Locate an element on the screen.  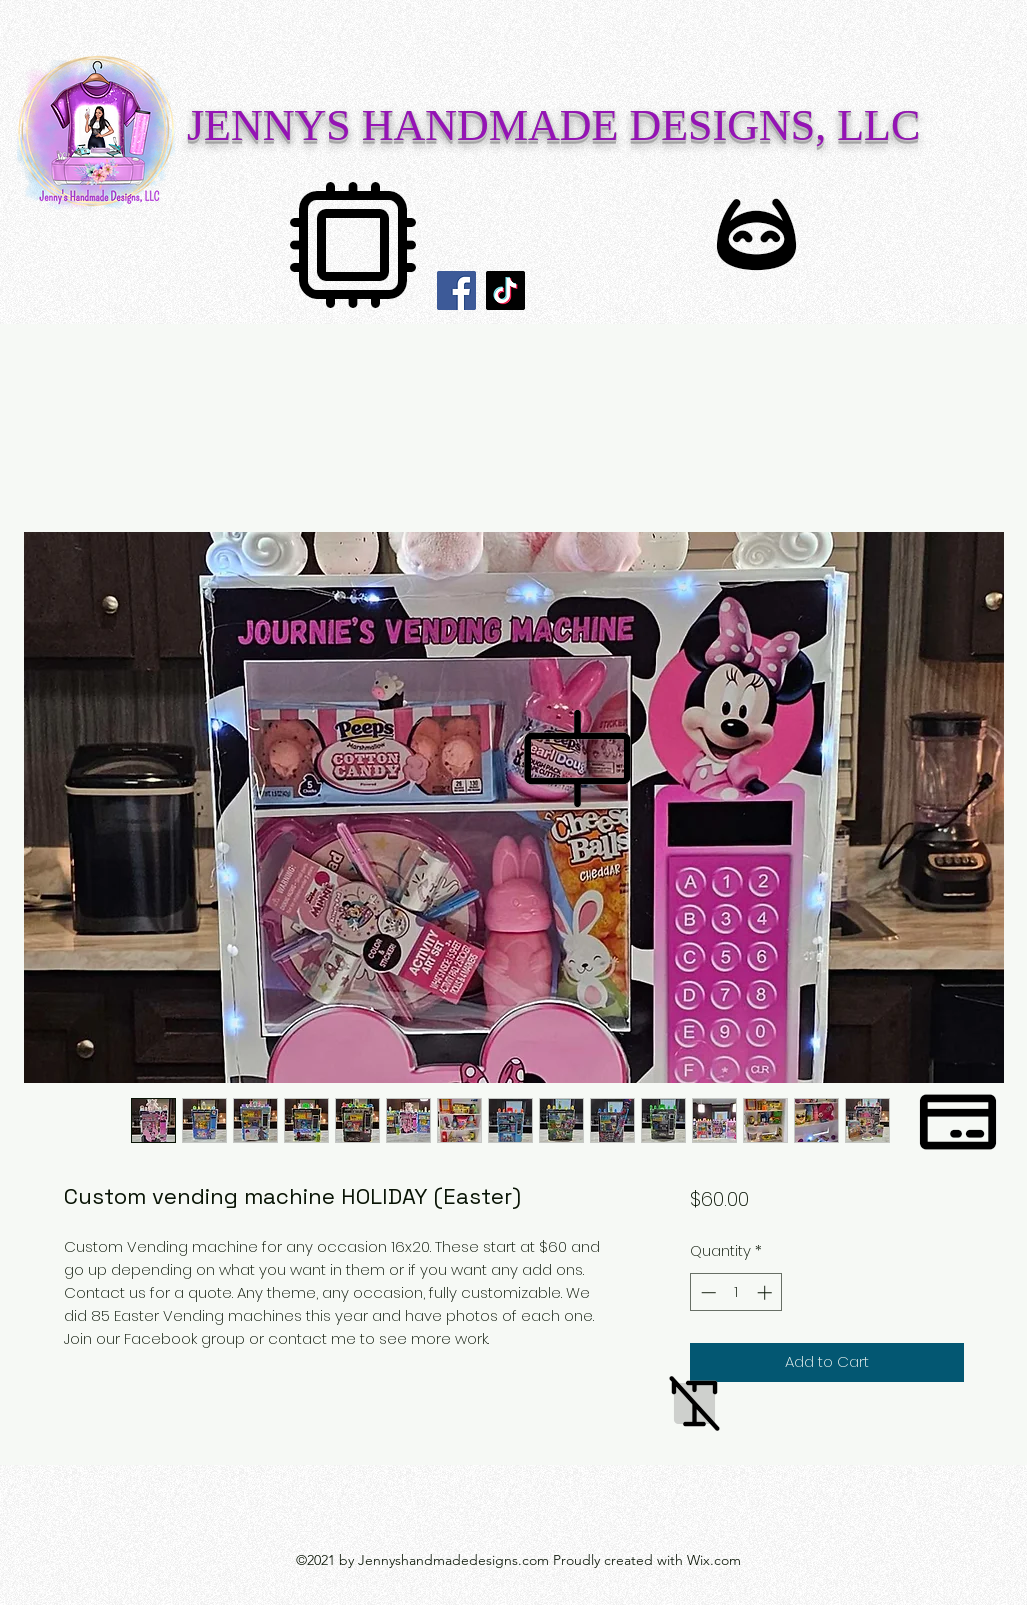
manage payment methods is located at coordinates (958, 1122).